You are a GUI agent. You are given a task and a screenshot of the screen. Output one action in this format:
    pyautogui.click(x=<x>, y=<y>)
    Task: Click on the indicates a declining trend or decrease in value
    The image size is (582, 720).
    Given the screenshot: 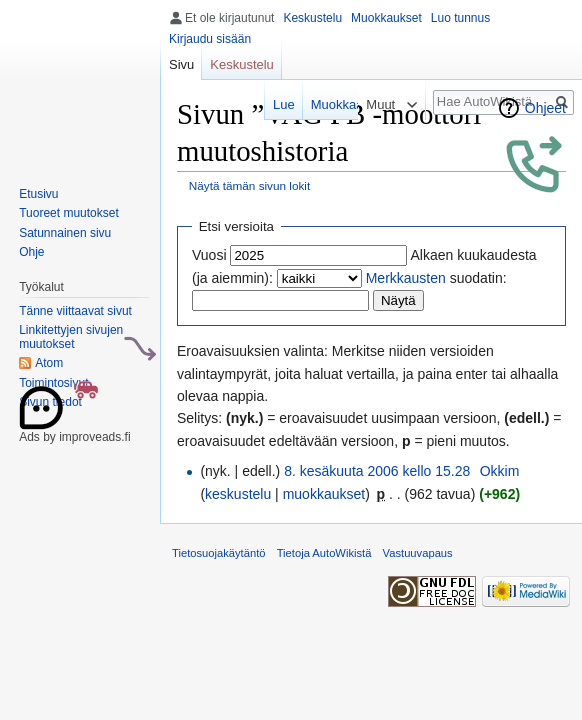 What is the action you would take?
    pyautogui.click(x=140, y=348)
    